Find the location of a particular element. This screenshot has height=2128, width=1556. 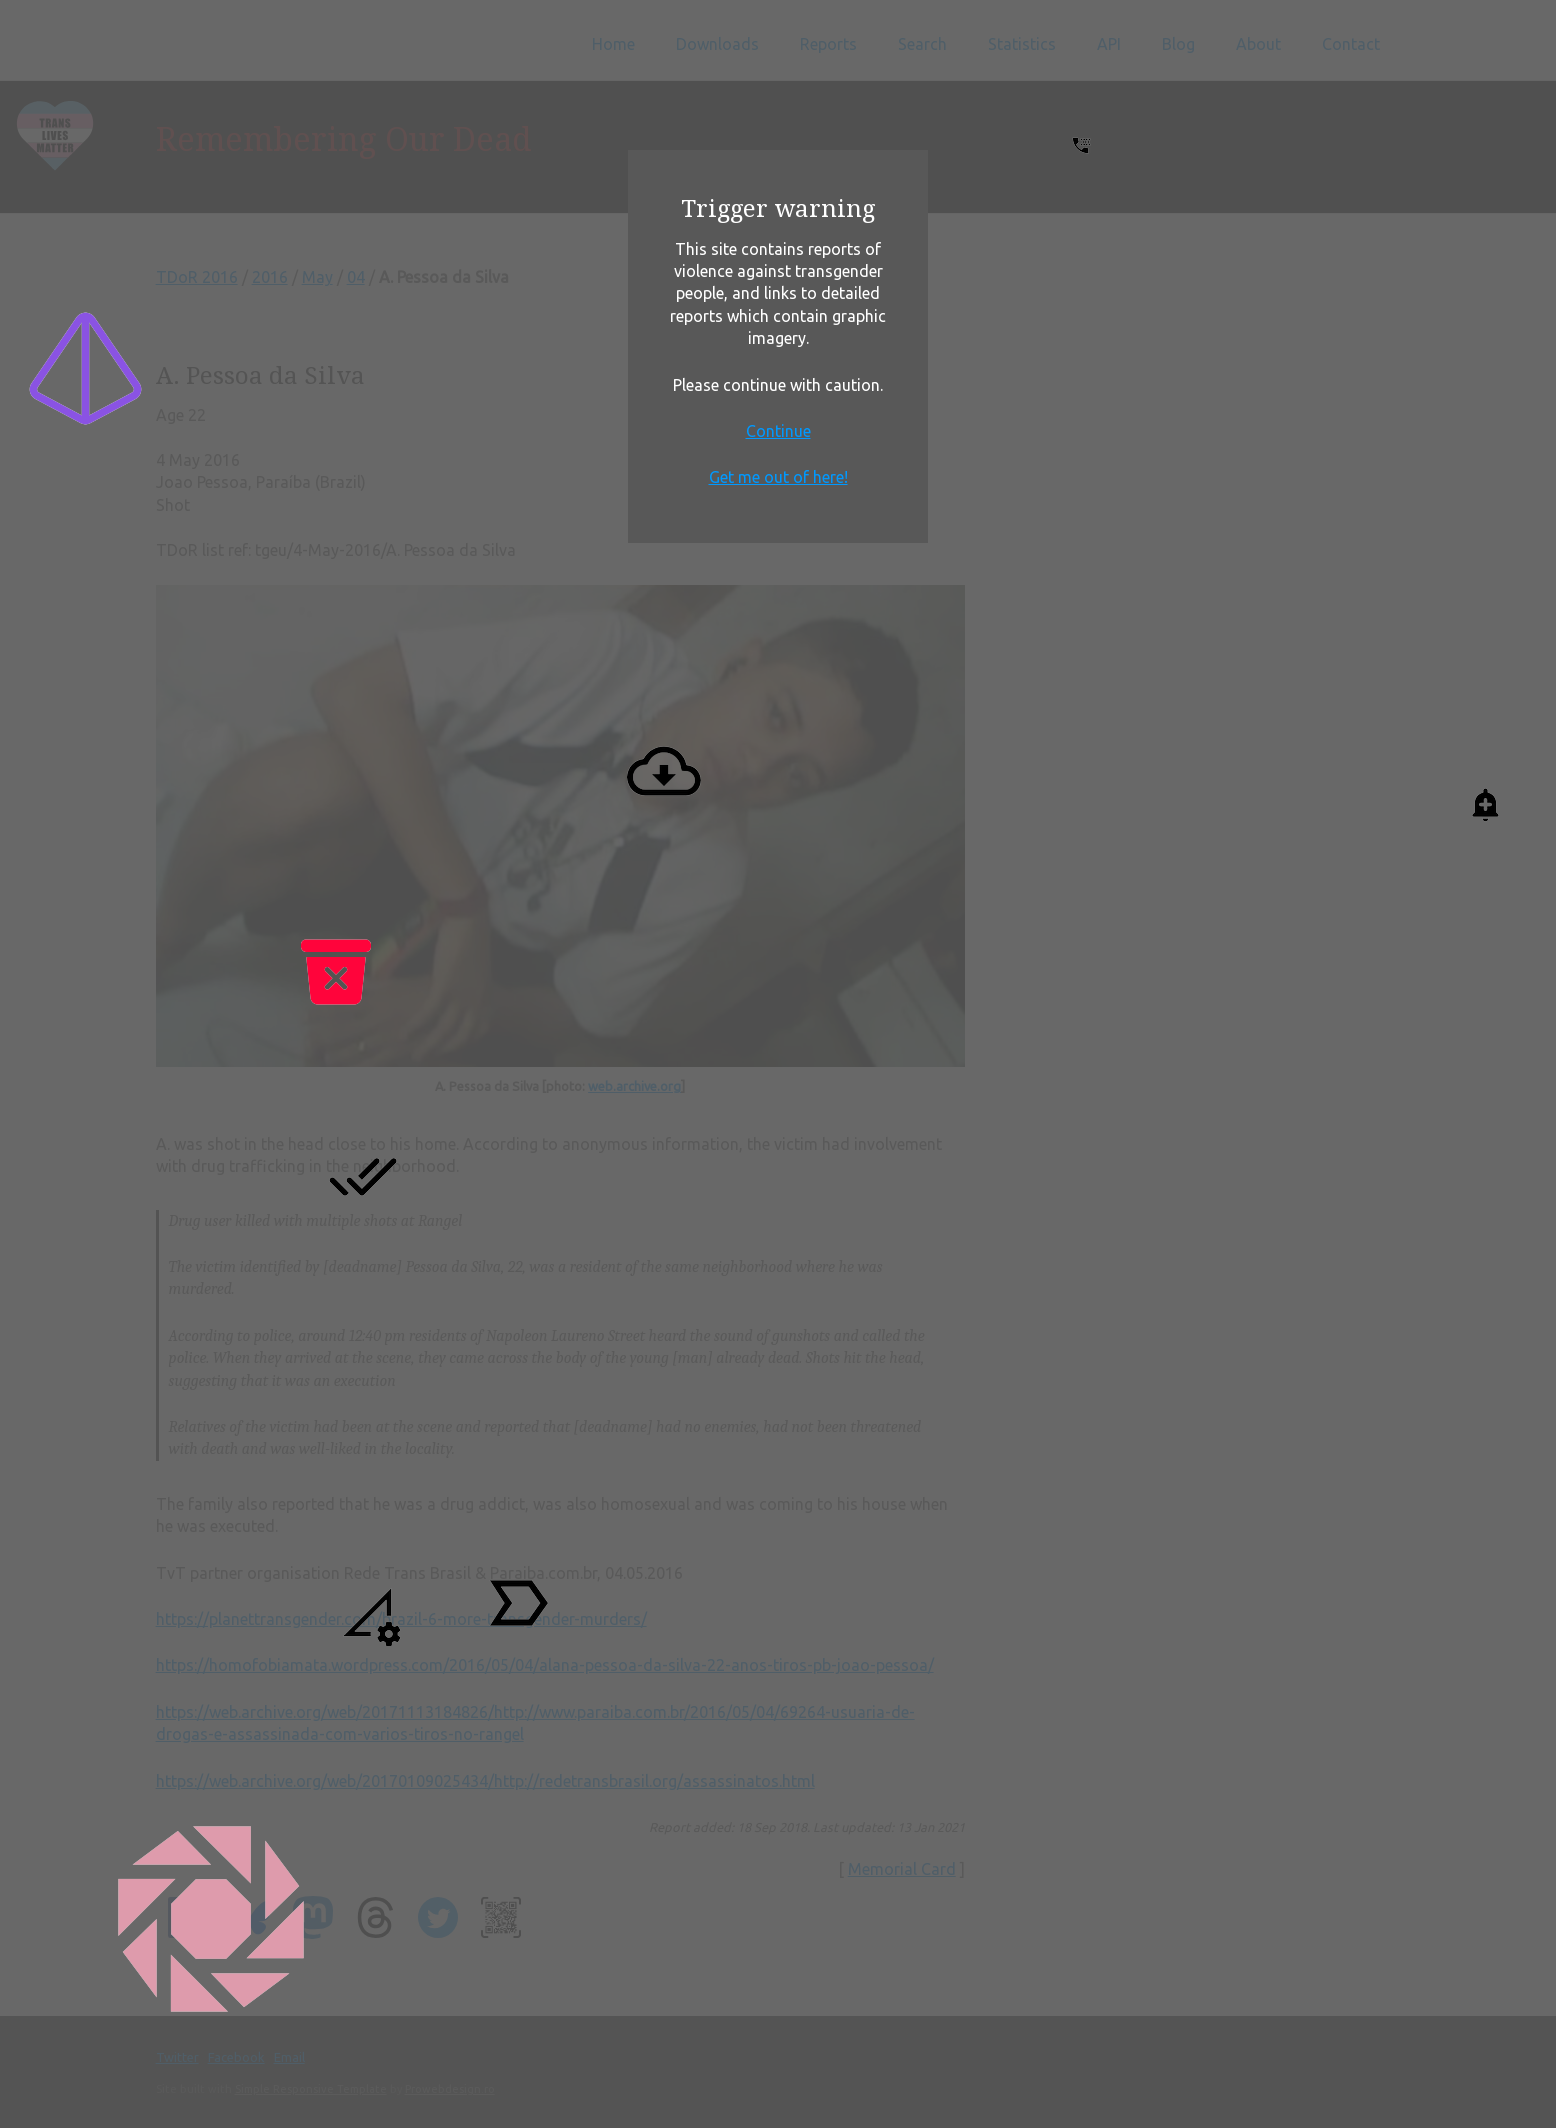

download file from cloud storage is located at coordinates (664, 771).